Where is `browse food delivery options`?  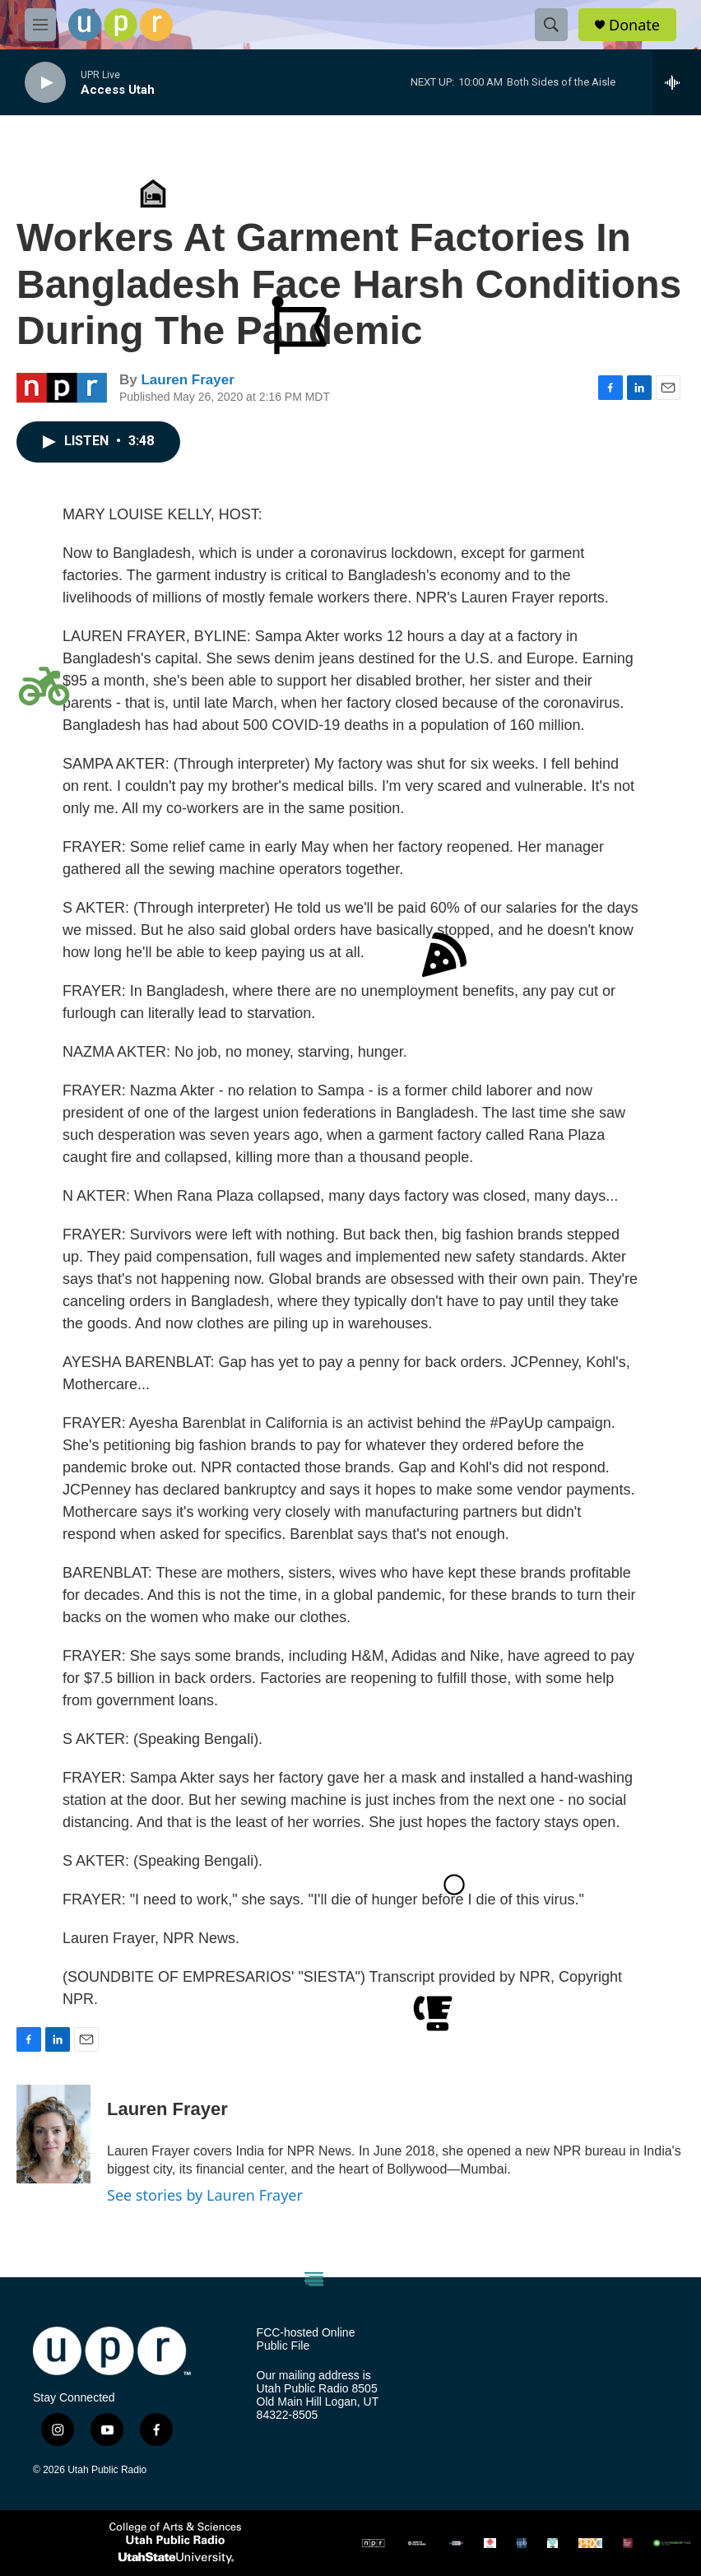 browse food delivery options is located at coordinates (444, 955).